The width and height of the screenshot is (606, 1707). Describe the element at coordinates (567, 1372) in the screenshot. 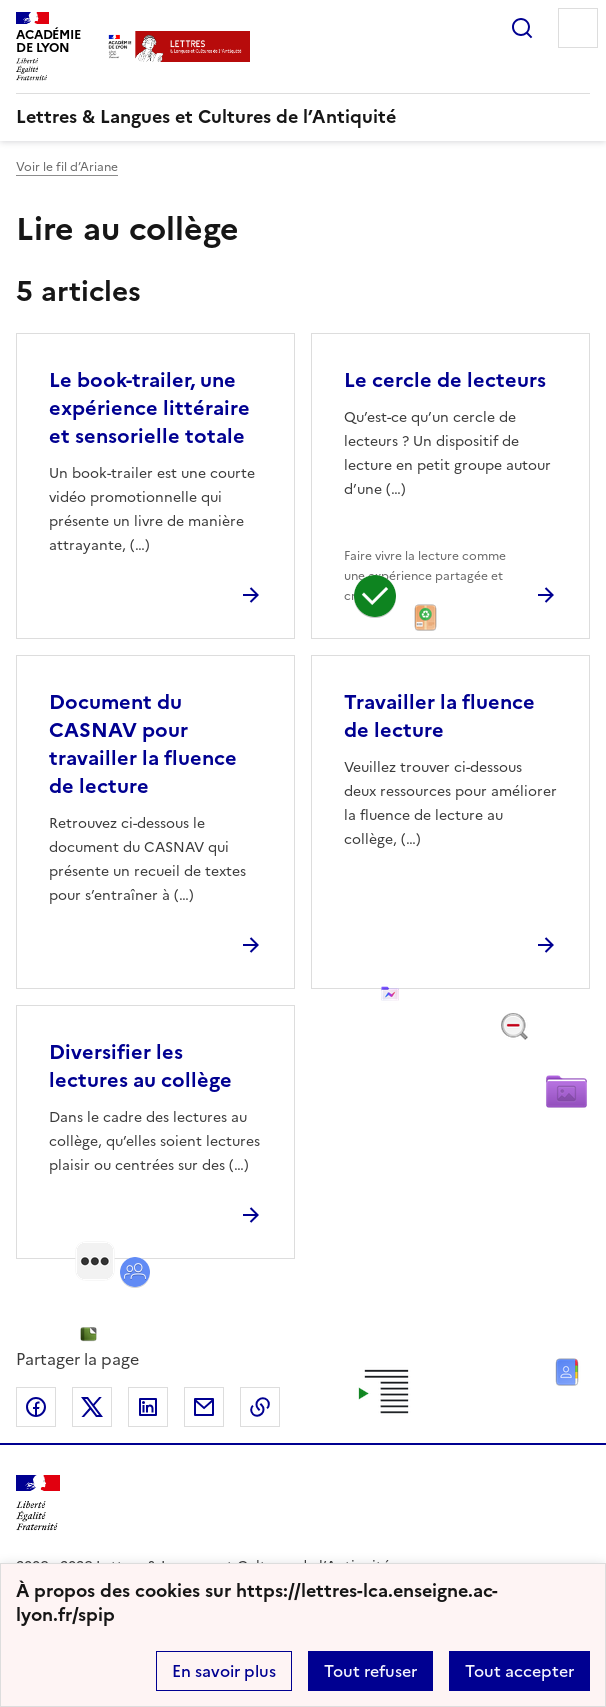

I see `open the address book application` at that location.